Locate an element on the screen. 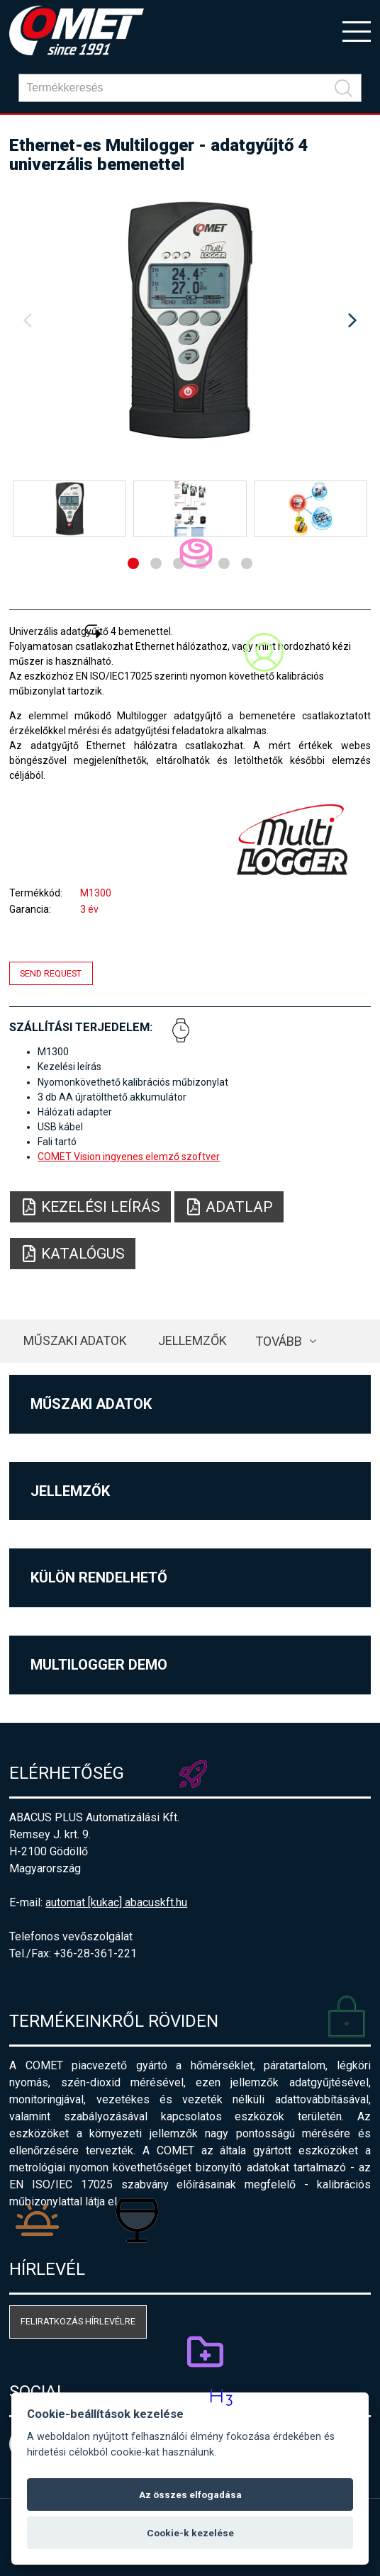  browse wine or cocktail menu is located at coordinates (137, 2220).